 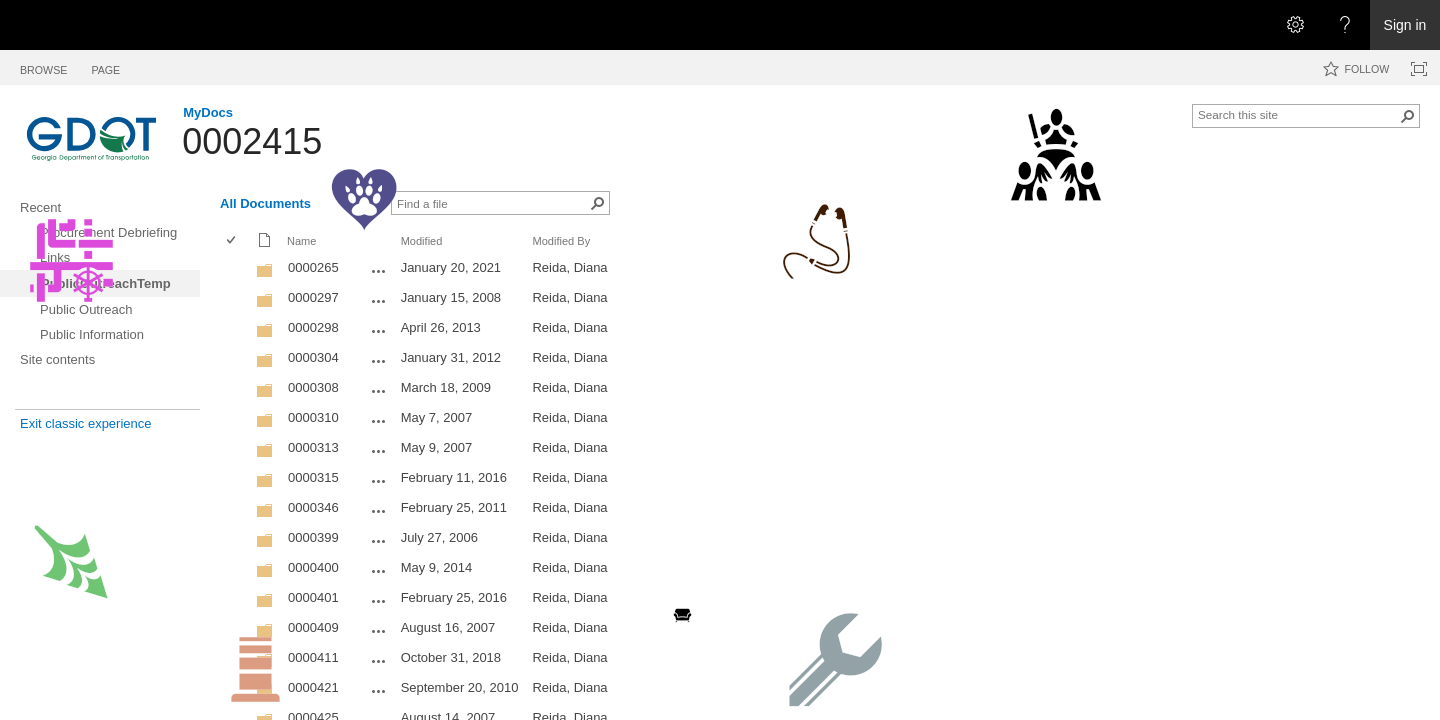 I want to click on access settings or configuration options, so click(x=836, y=660).